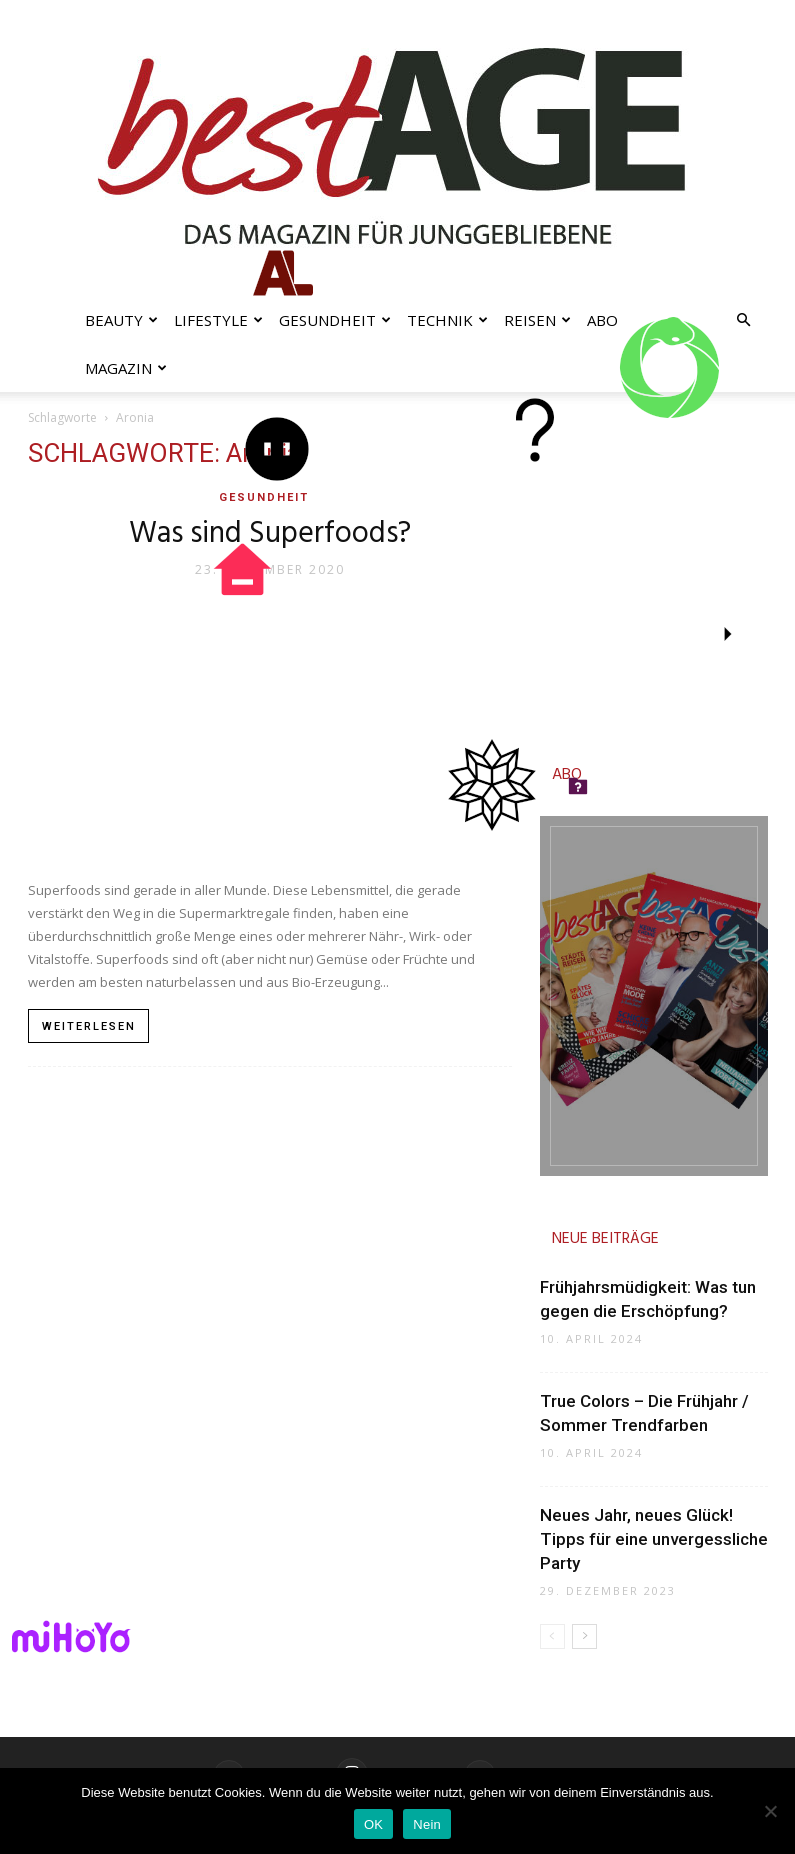  What do you see at coordinates (578, 786) in the screenshot?
I see `folder with unknown or unrecognized contents` at bounding box center [578, 786].